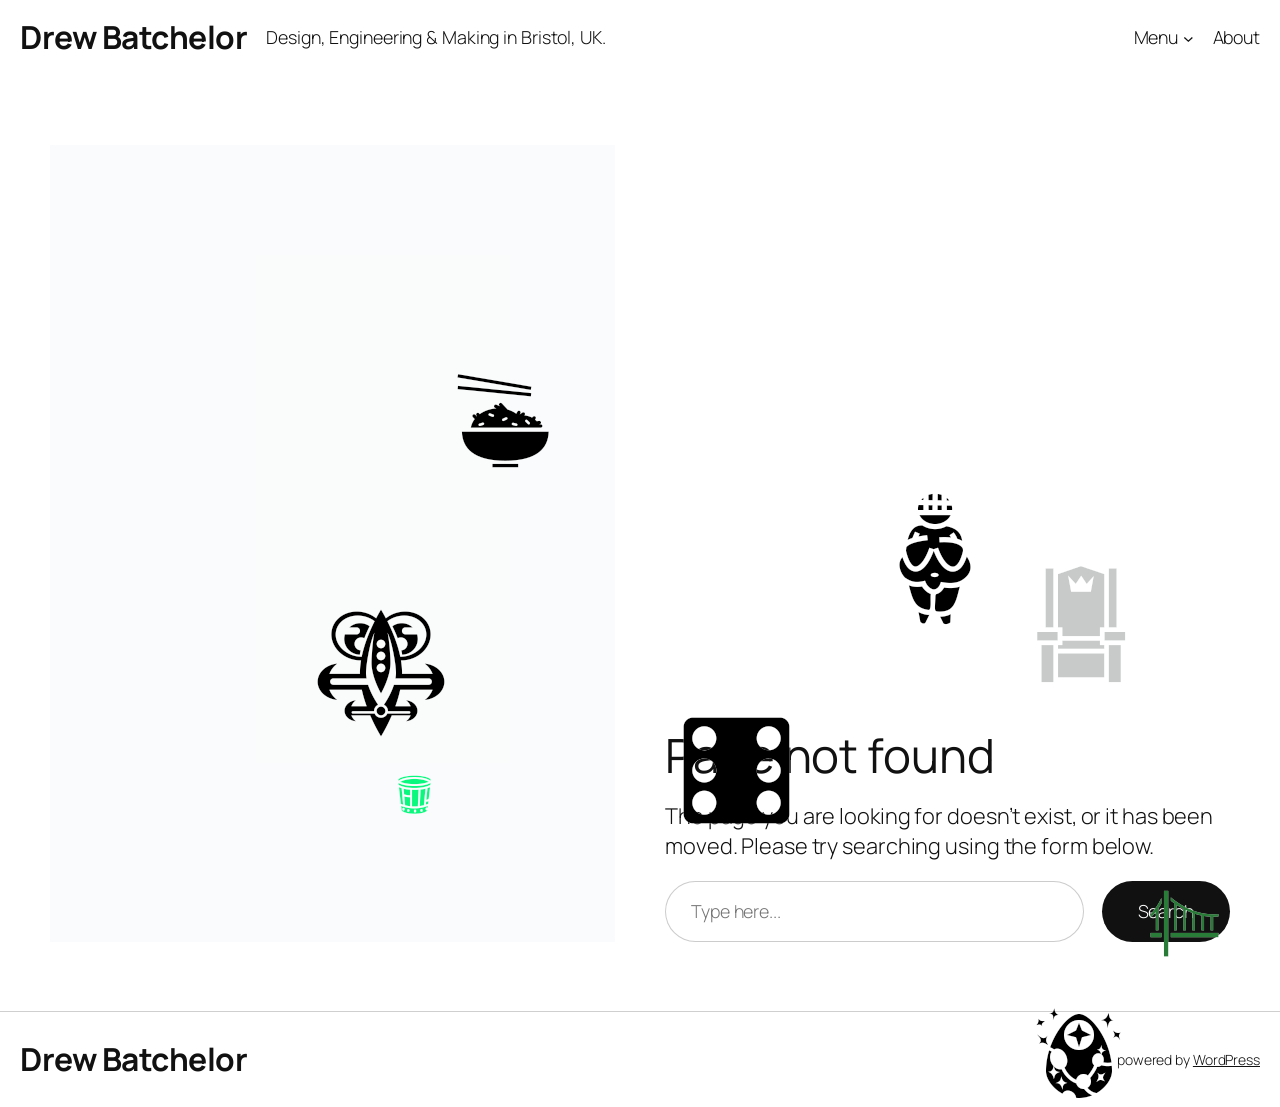 The height and width of the screenshot is (1107, 1280). I want to click on empty inventory or storage container, so click(414, 788).